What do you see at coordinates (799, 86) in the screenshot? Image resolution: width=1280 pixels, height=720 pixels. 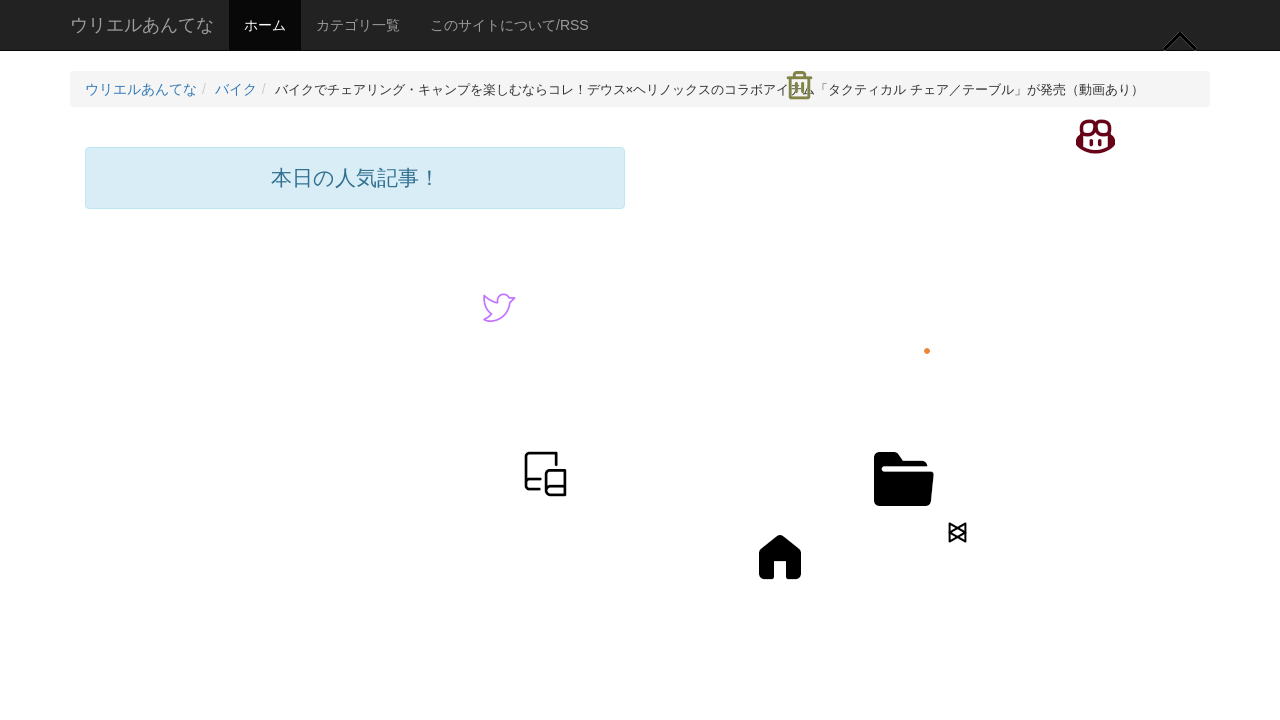 I see `delete selected item` at bounding box center [799, 86].